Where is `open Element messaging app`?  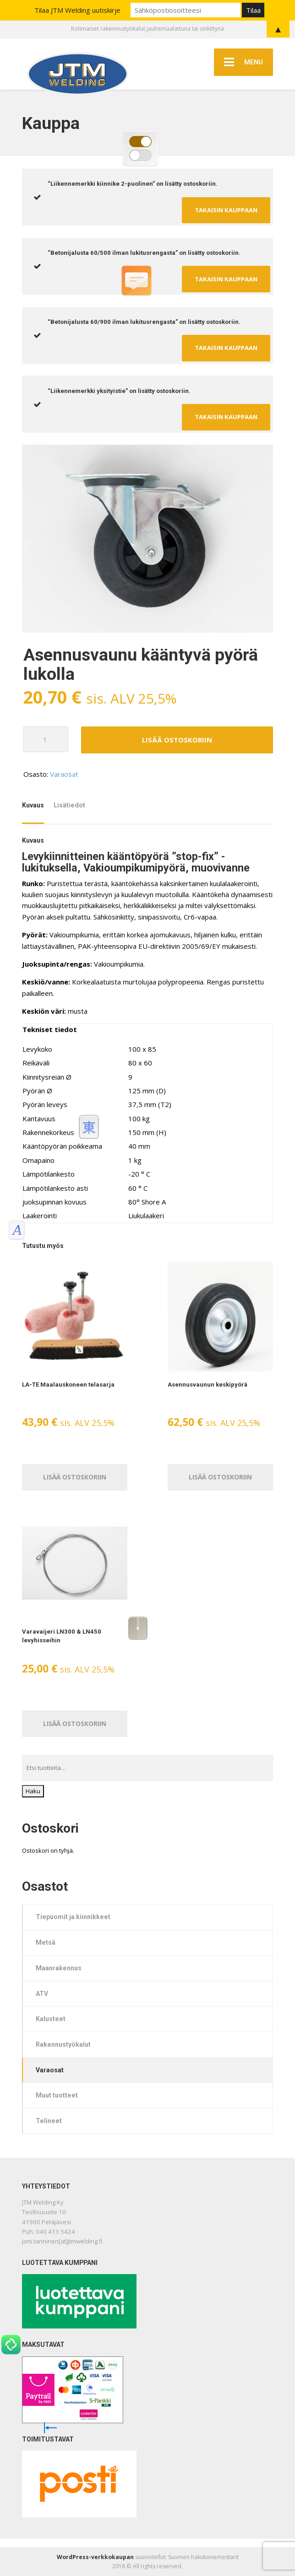
open Element messaging app is located at coordinates (11, 2345).